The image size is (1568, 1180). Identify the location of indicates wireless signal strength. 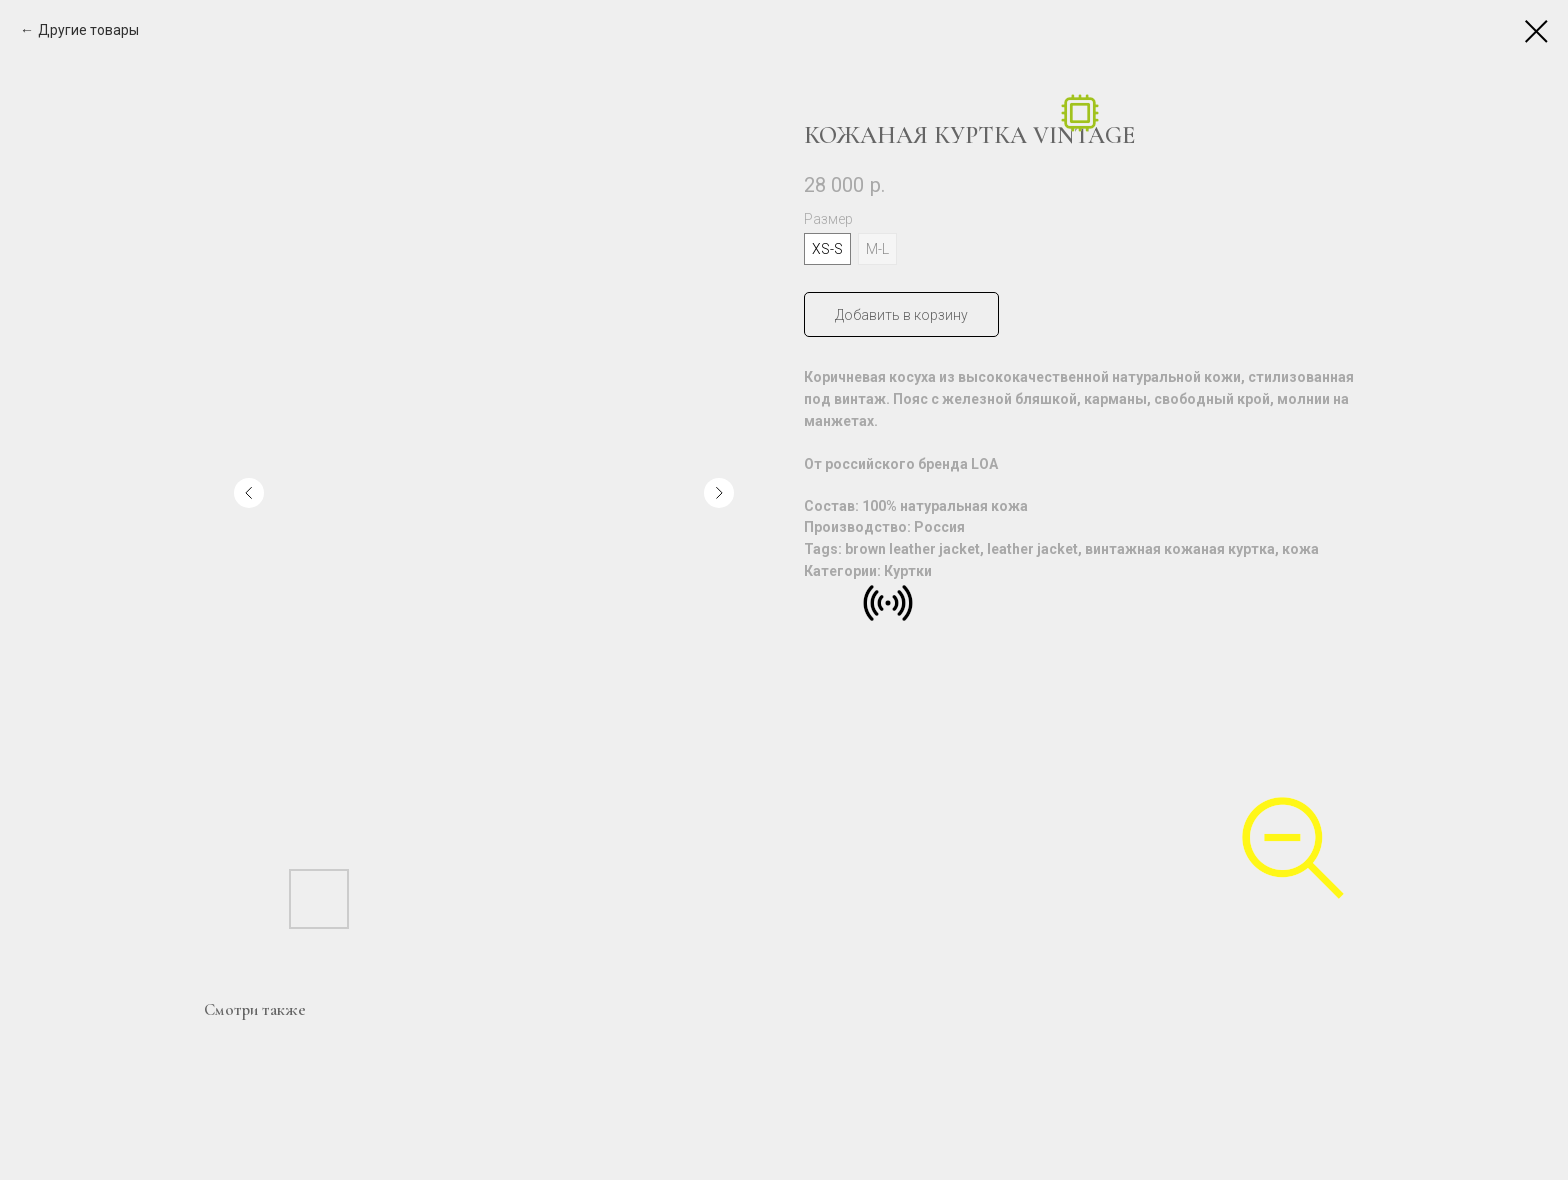
(888, 603).